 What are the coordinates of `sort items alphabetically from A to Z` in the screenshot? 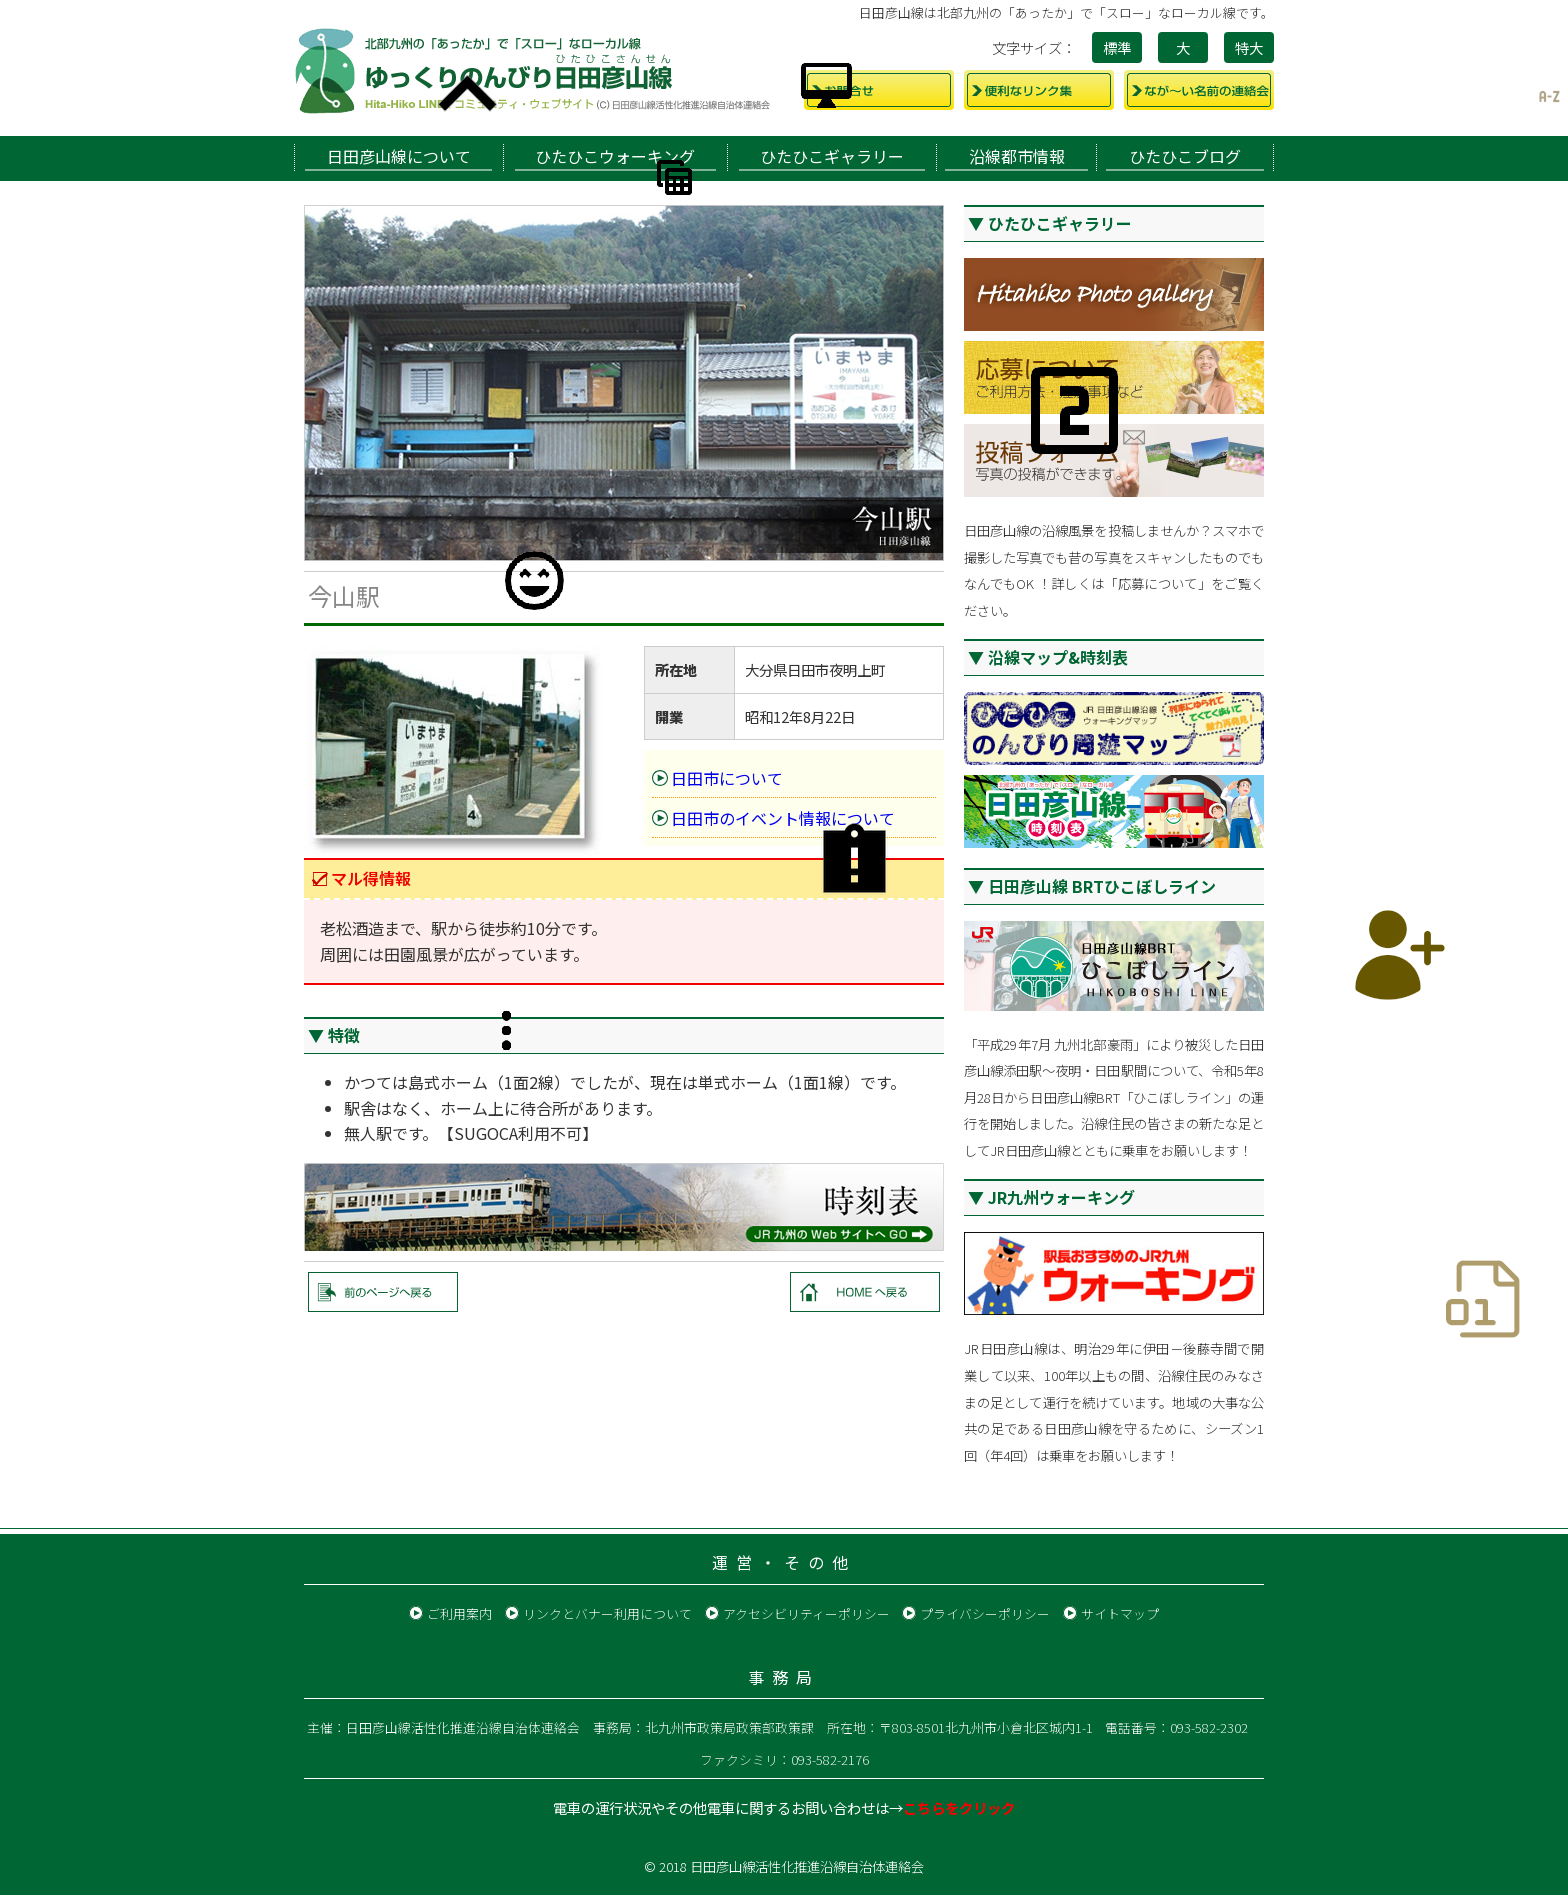 It's located at (1549, 96).